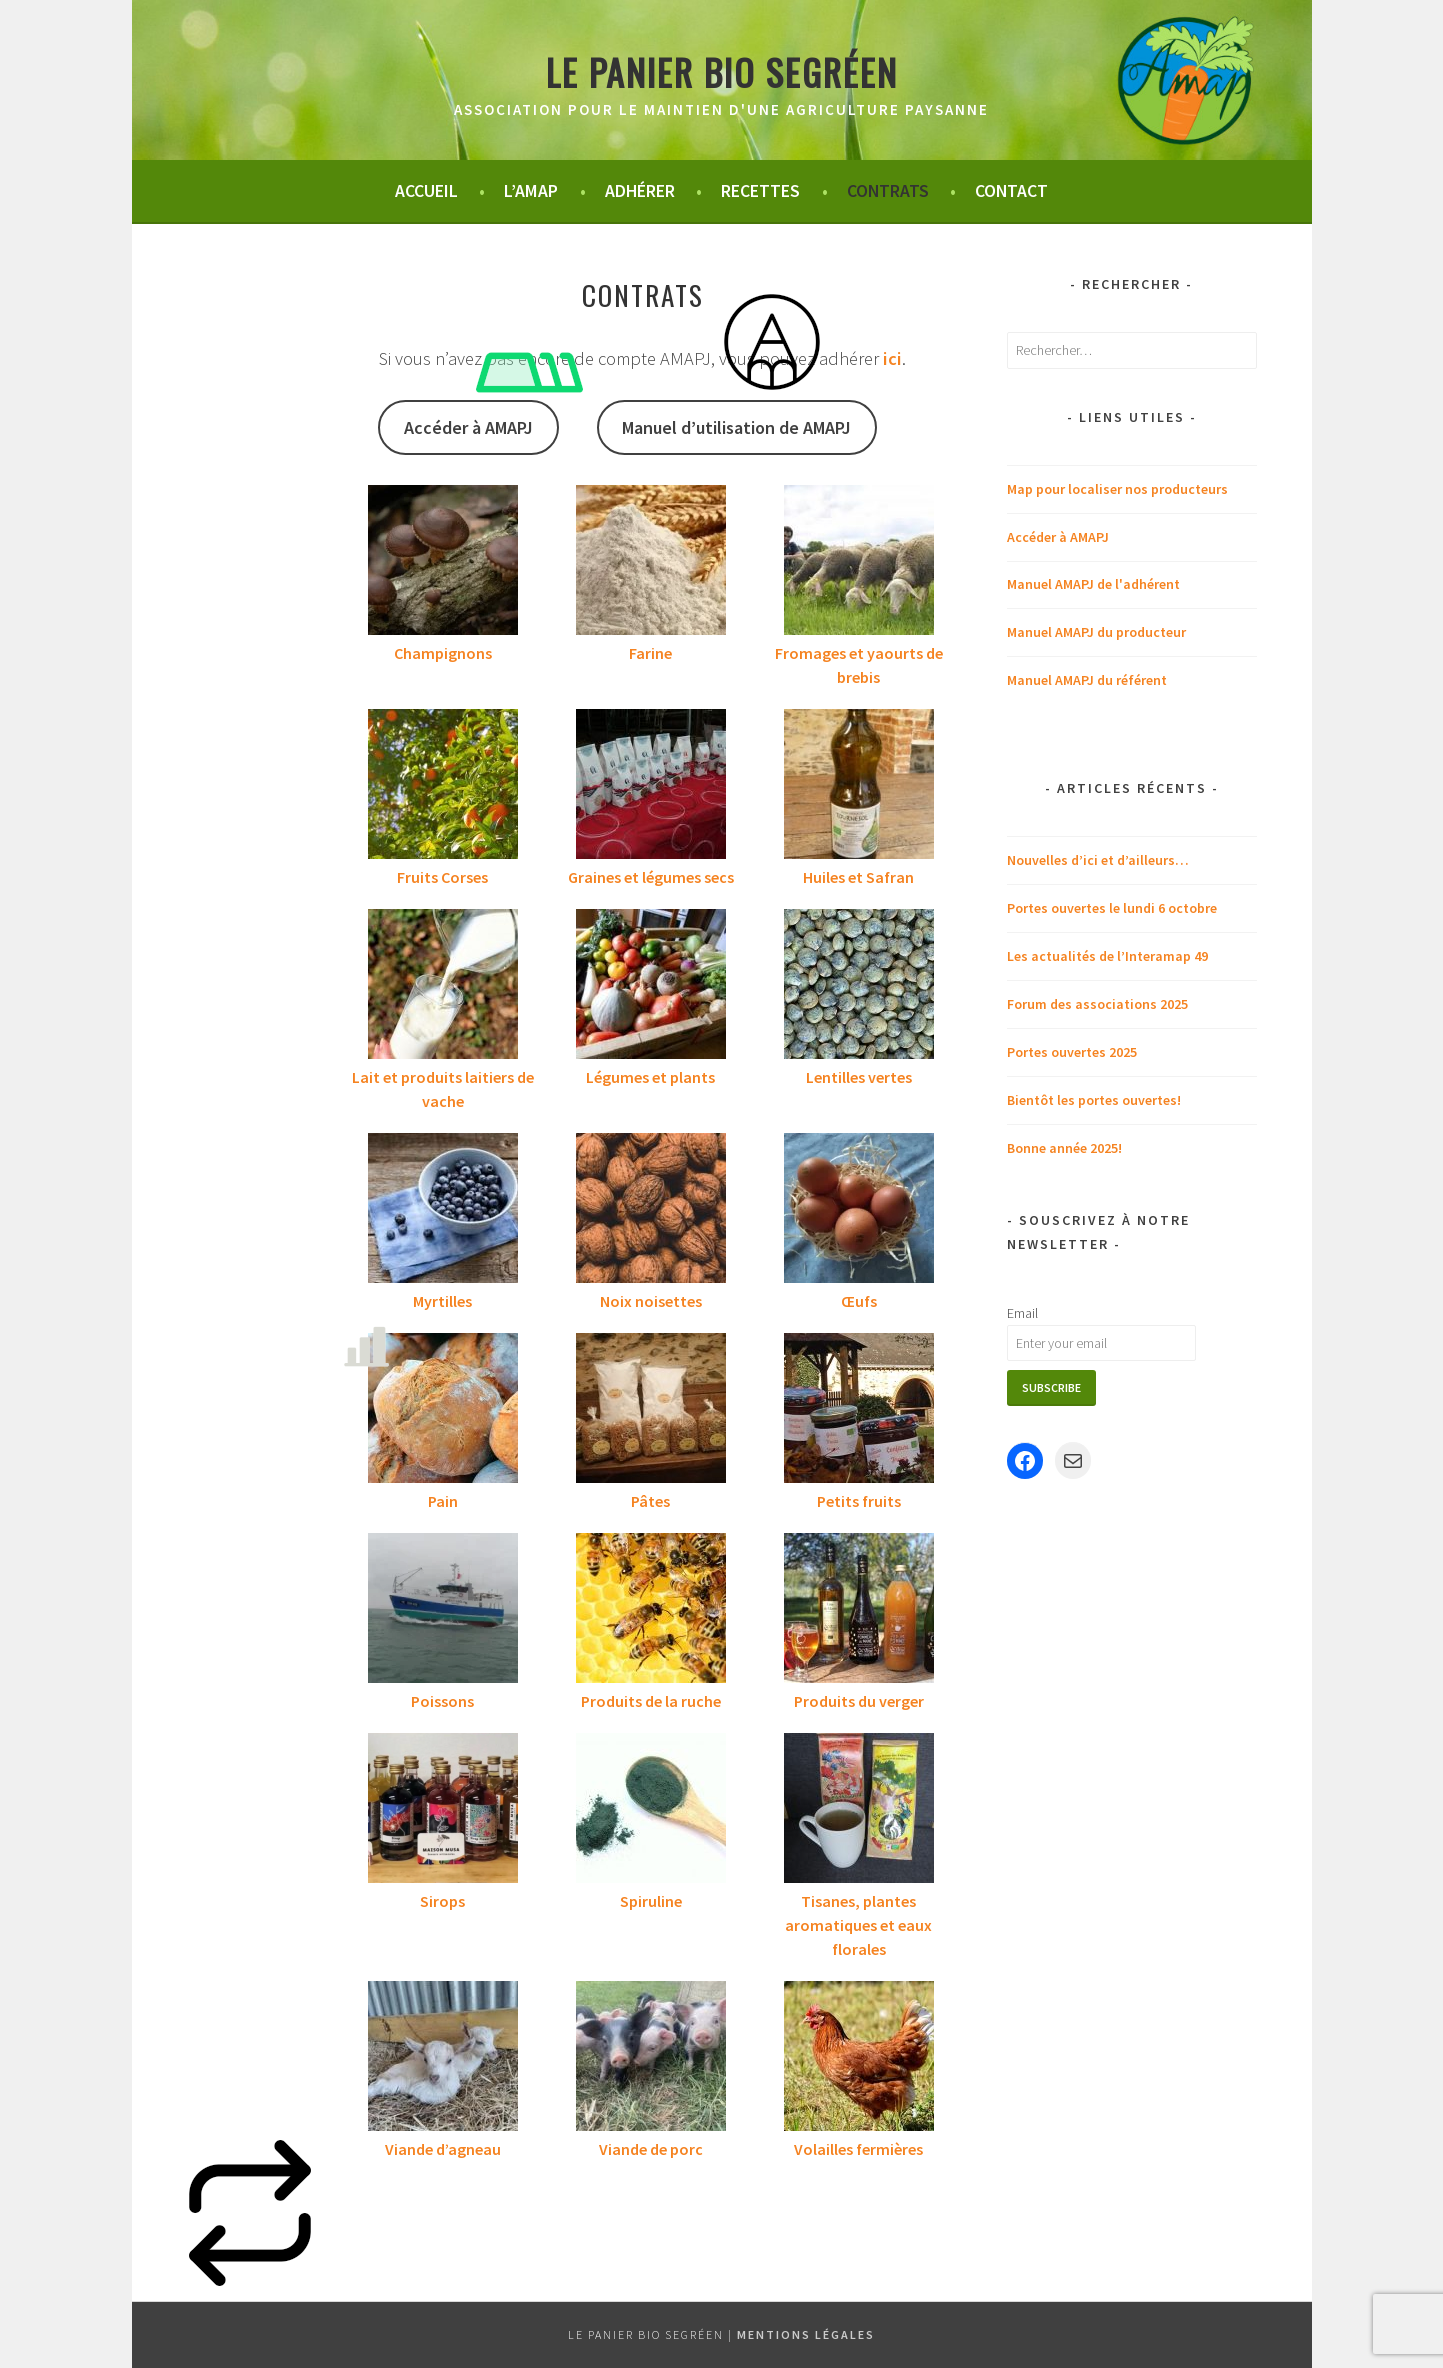 This screenshot has width=1443, height=2368. I want to click on switch between open browser tabs, so click(529, 372).